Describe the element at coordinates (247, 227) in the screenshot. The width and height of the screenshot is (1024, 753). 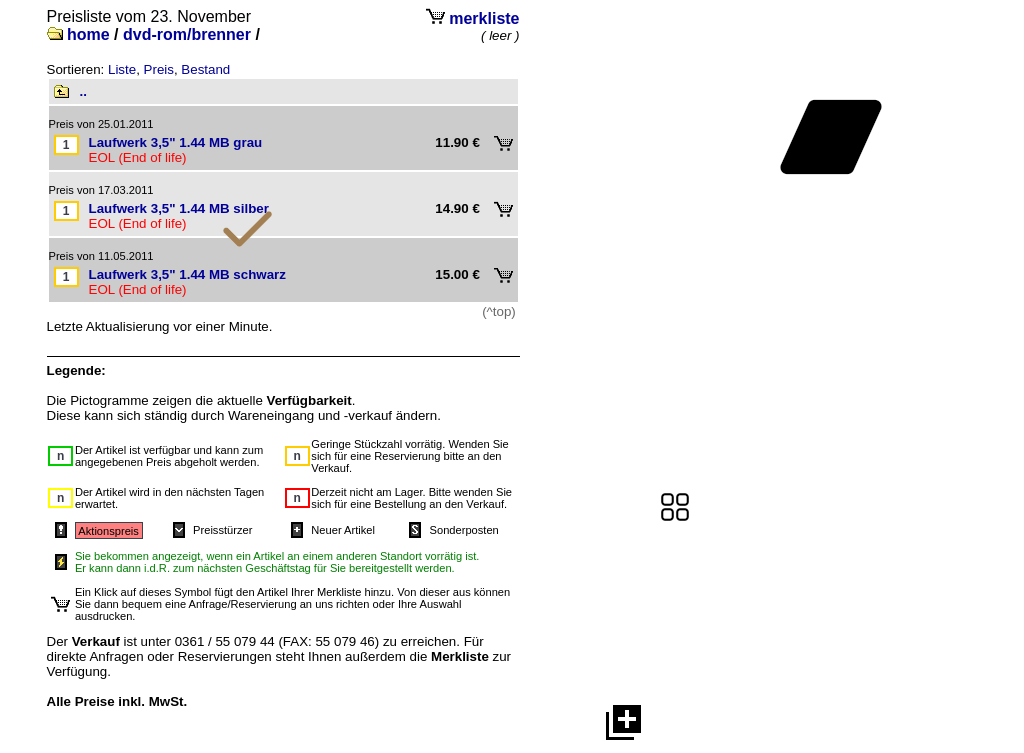
I see `confirm or submit an action` at that location.